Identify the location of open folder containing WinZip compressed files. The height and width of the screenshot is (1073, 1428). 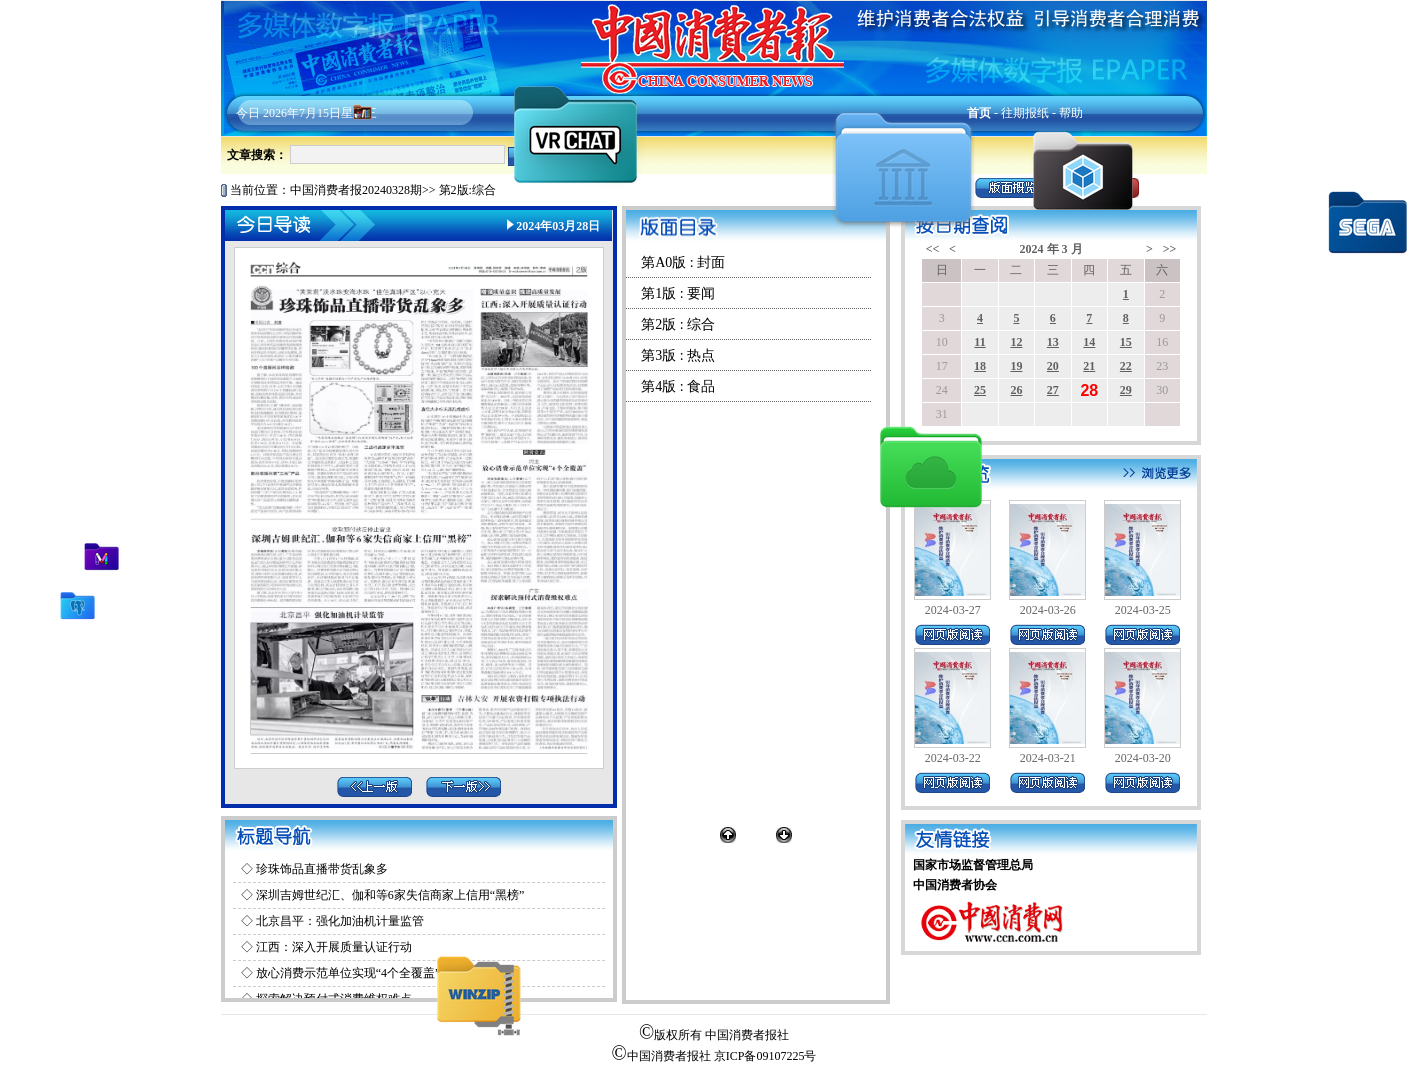
(478, 991).